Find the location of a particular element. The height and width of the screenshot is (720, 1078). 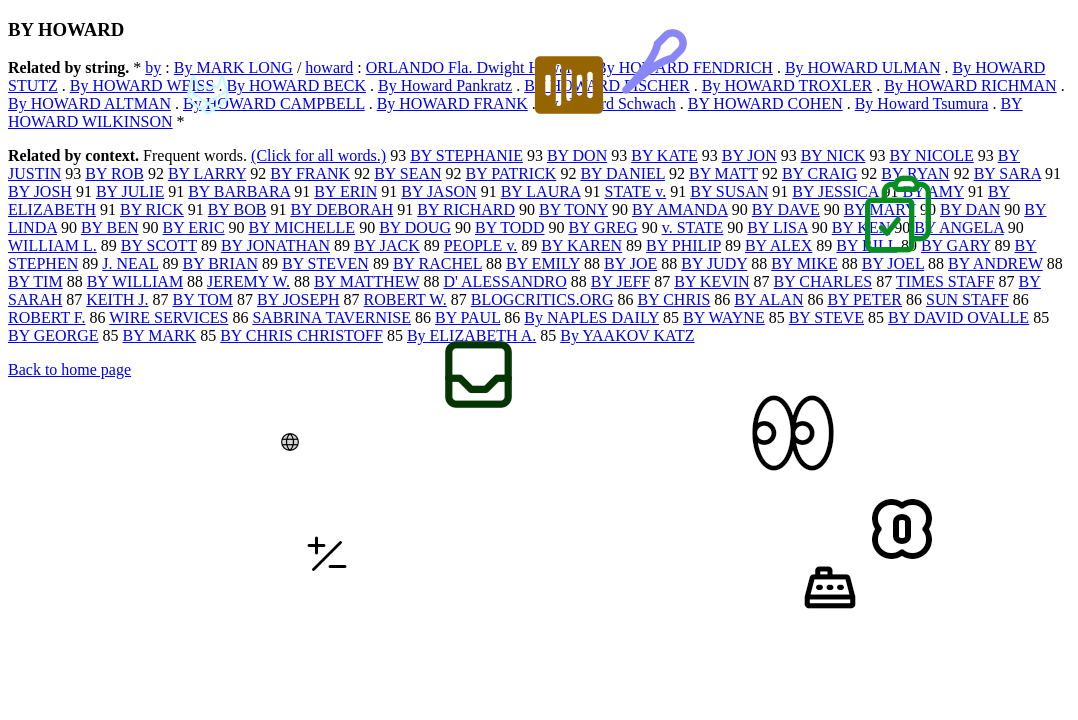

mark task or document as complete is located at coordinates (898, 214).